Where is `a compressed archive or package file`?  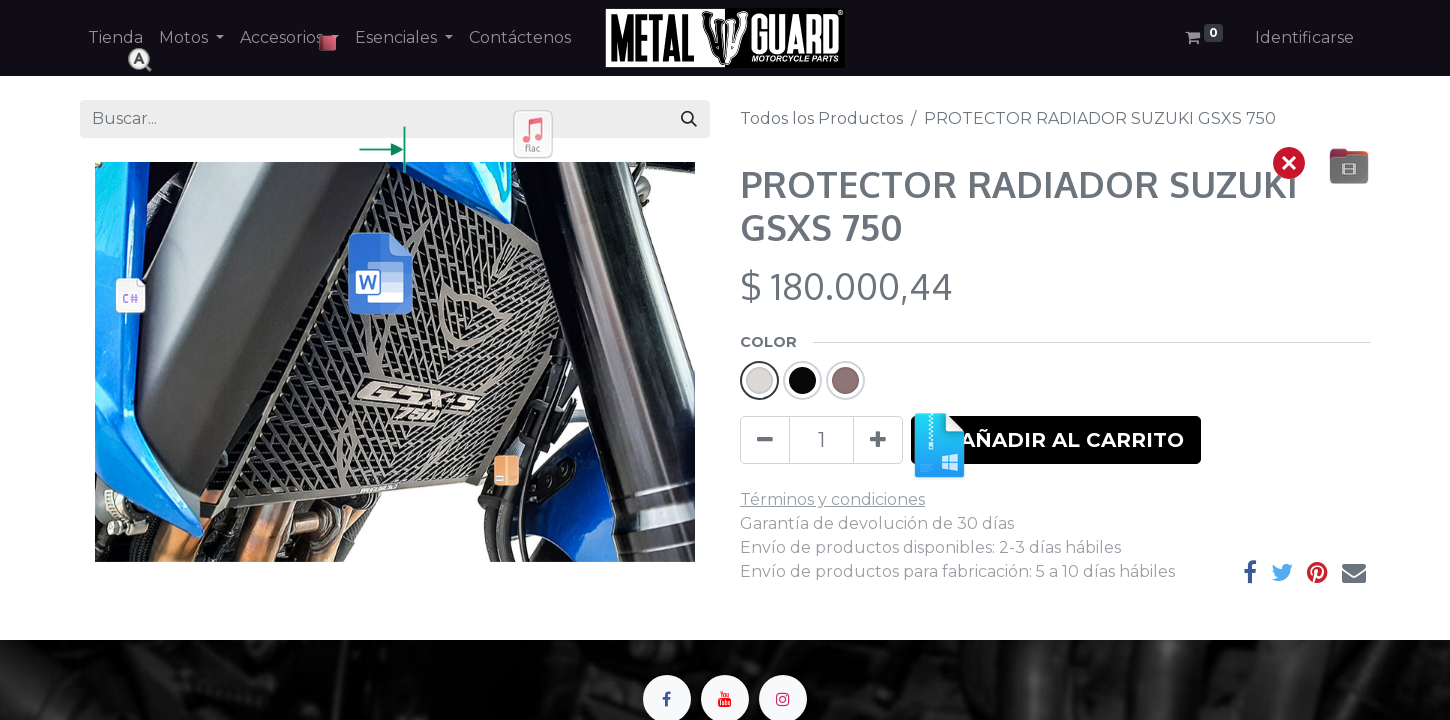
a compressed archive or package file is located at coordinates (506, 470).